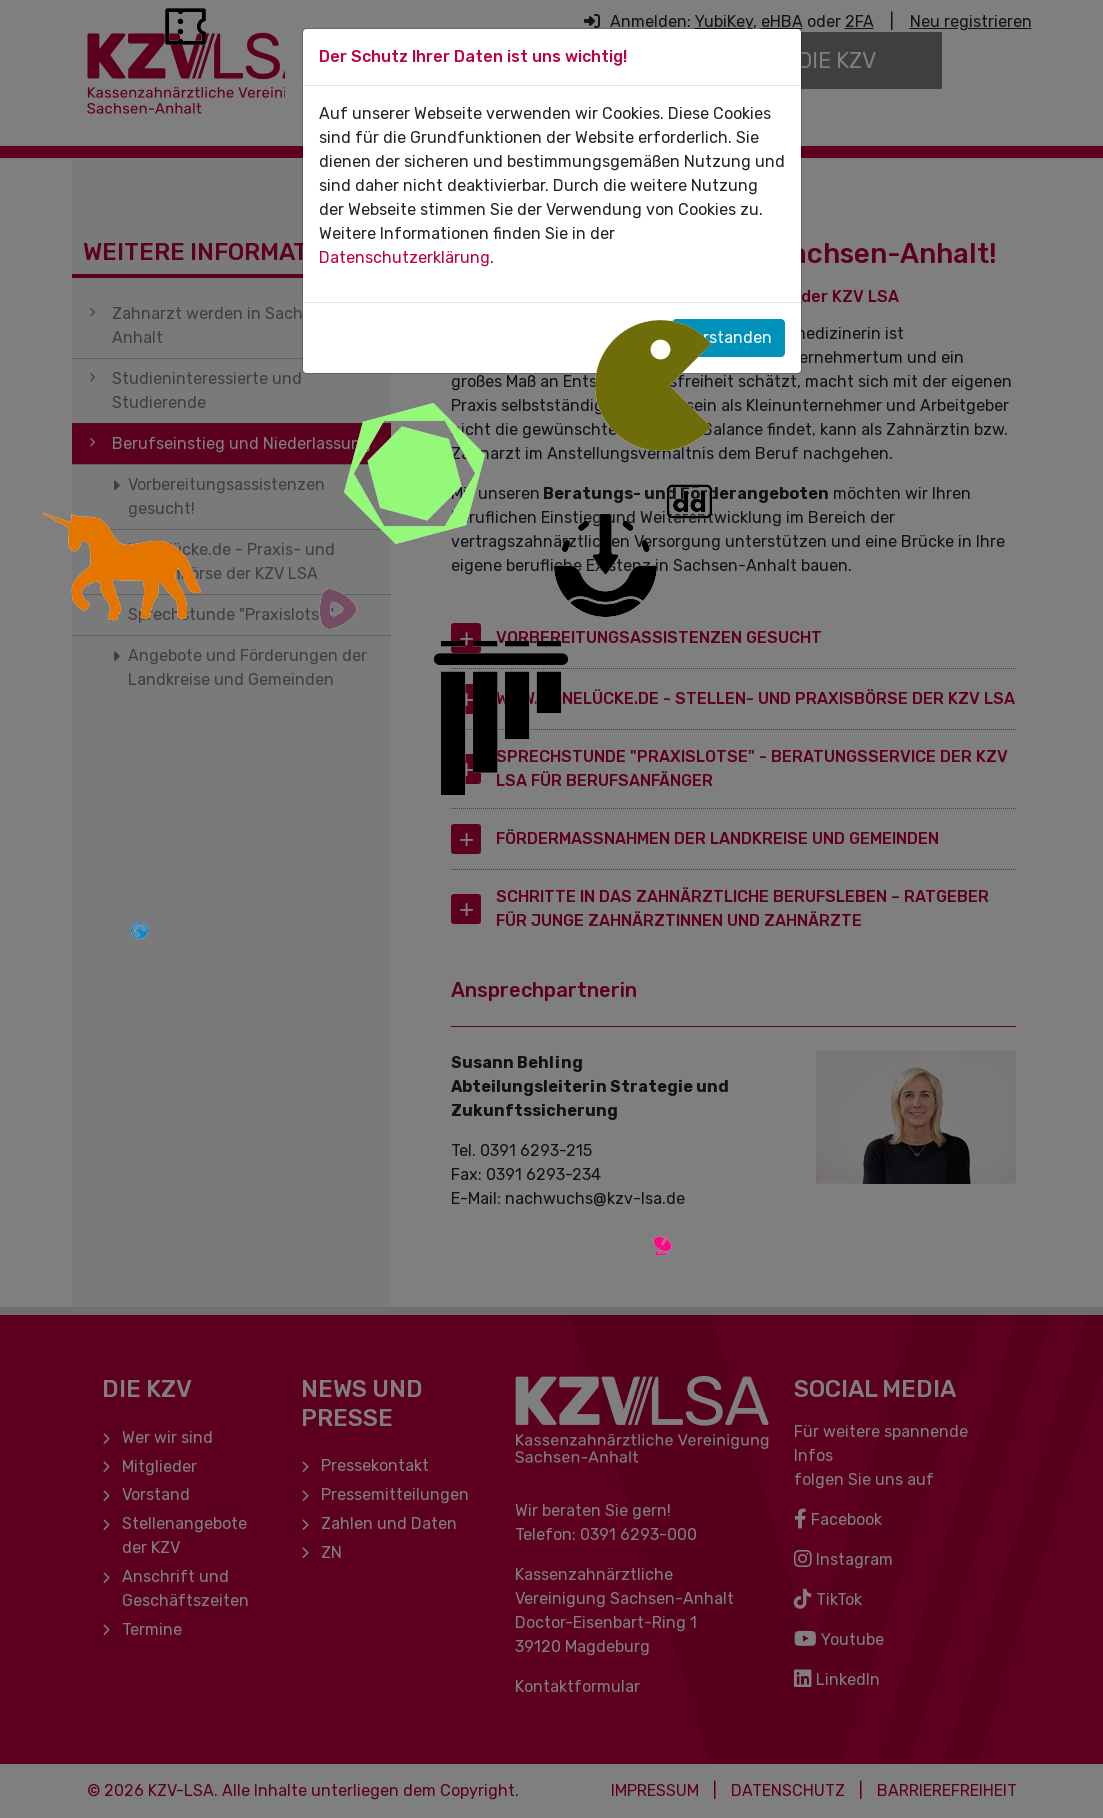  Describe the element at coordinates (605, 565) in the screenshot. I see `open AB Download Manager application` at that location.